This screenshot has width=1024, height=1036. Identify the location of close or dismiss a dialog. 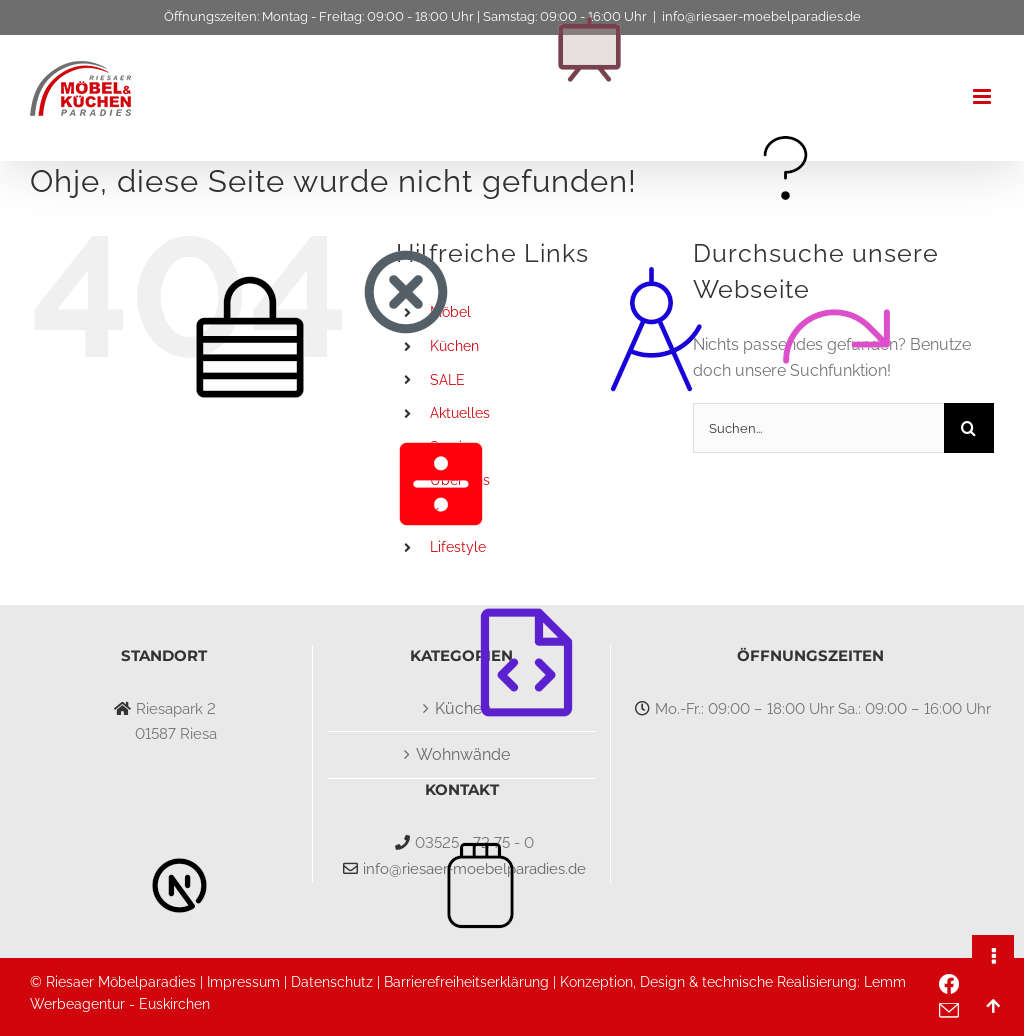
(406, 292).